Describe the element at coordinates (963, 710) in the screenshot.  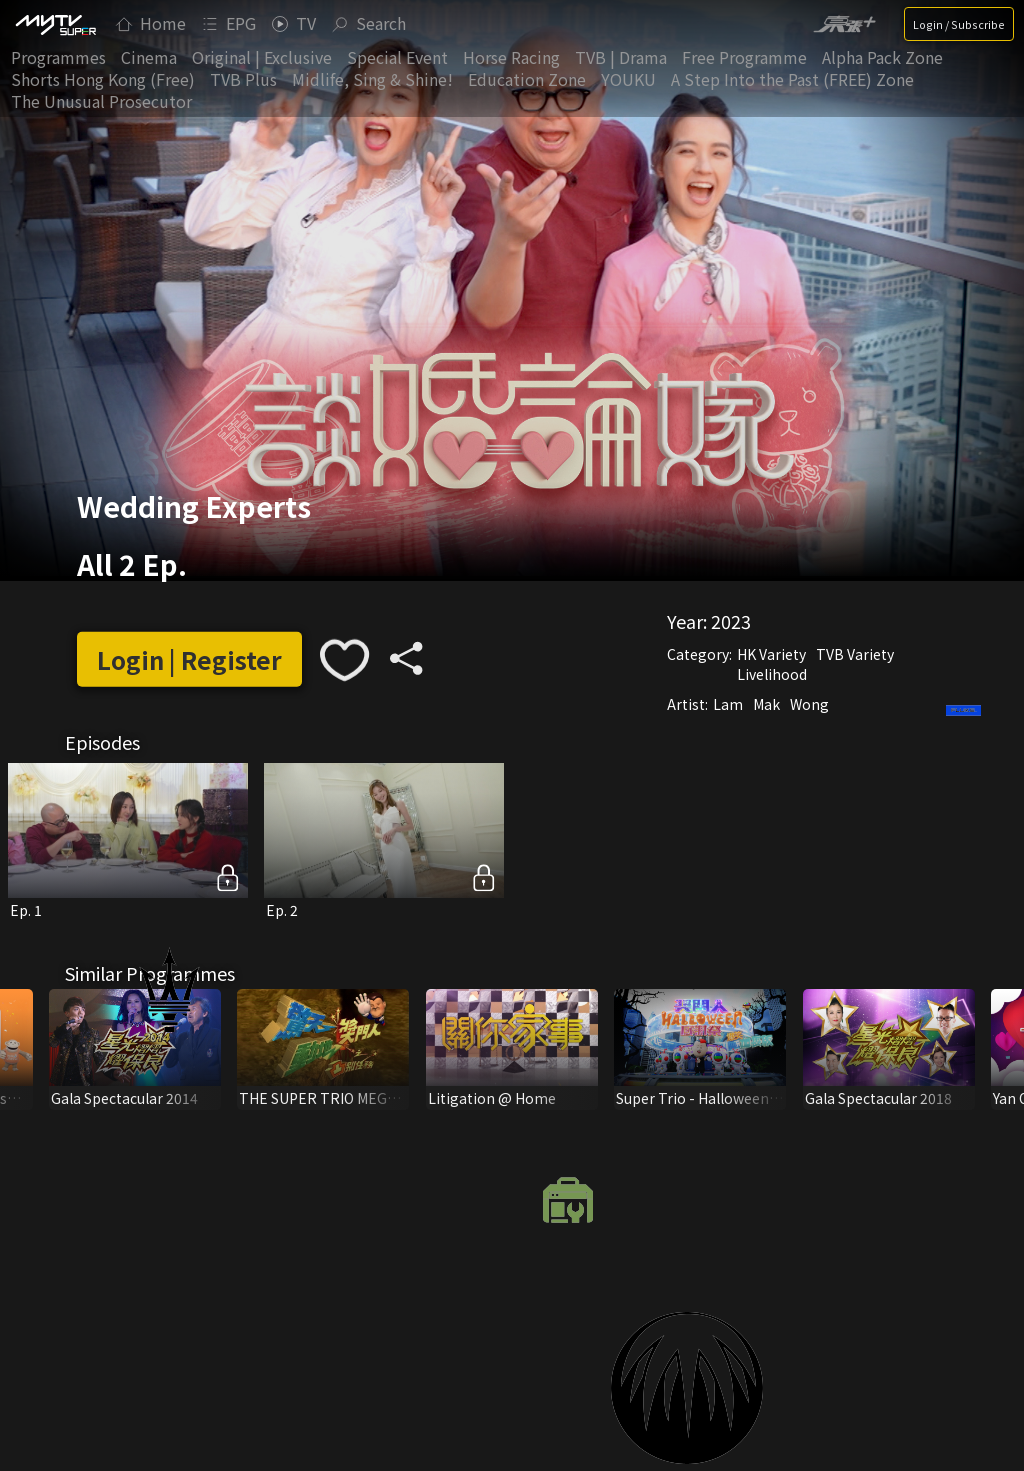
I see `Fluke corporation brand logo` at that location.